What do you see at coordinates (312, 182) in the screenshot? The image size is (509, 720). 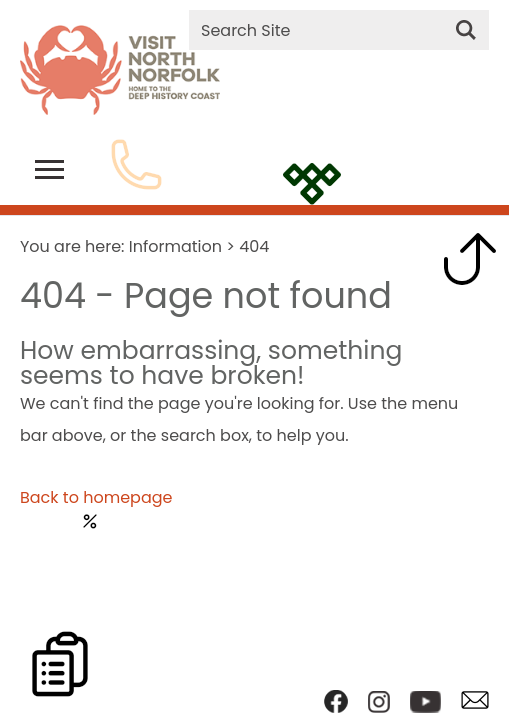 I see `open Tidal music streaming app` at bounding box center [312, 182].